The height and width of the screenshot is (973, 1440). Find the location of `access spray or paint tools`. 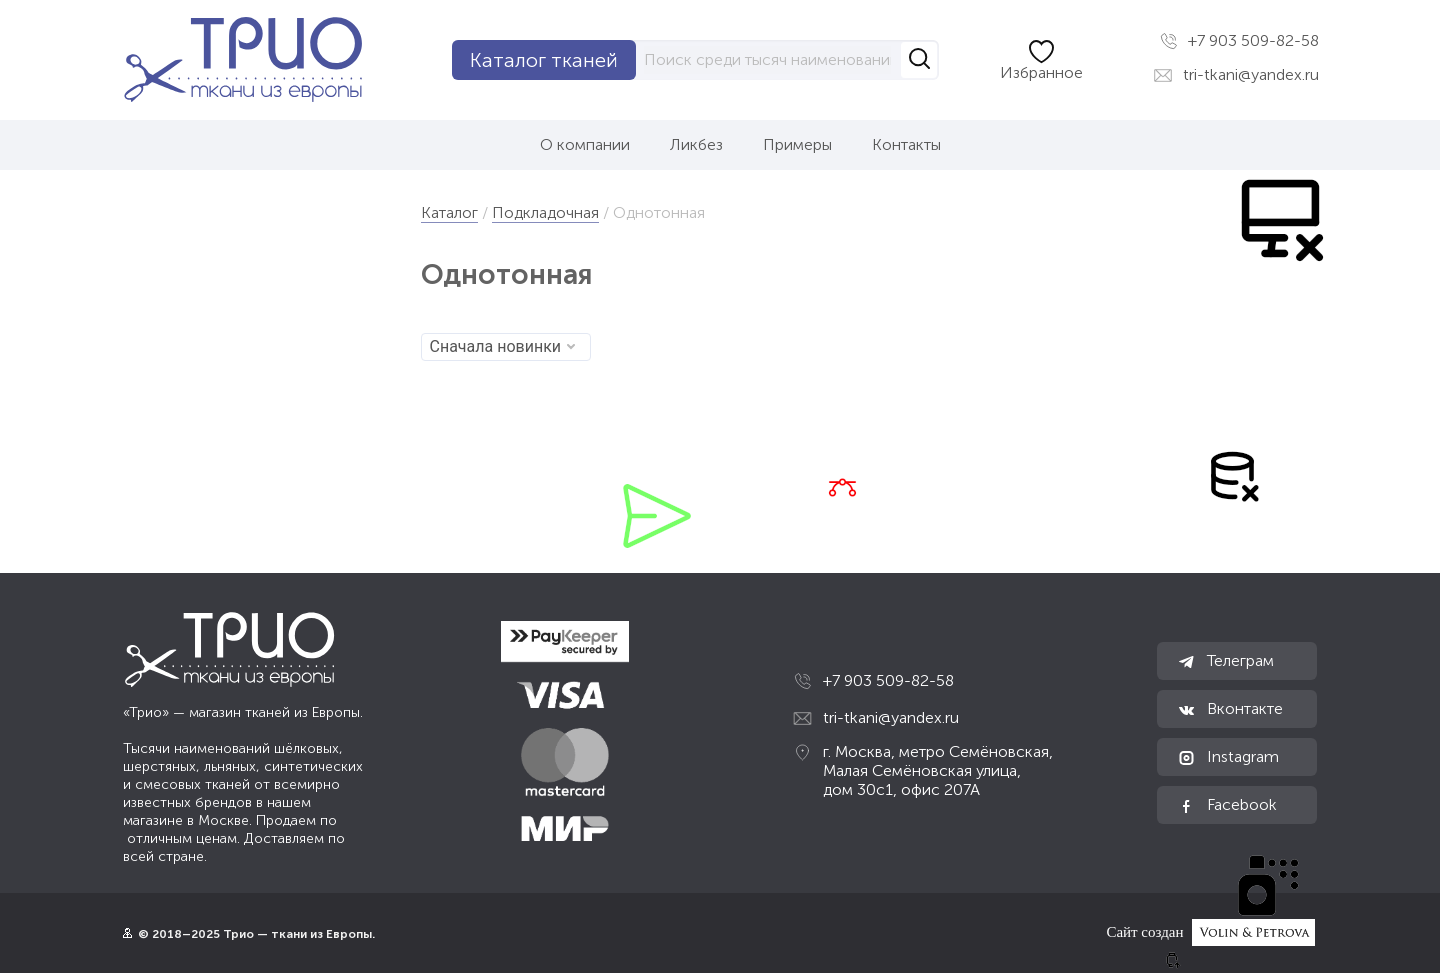

access spray or paint tools is located at coordinates (1264, 885).